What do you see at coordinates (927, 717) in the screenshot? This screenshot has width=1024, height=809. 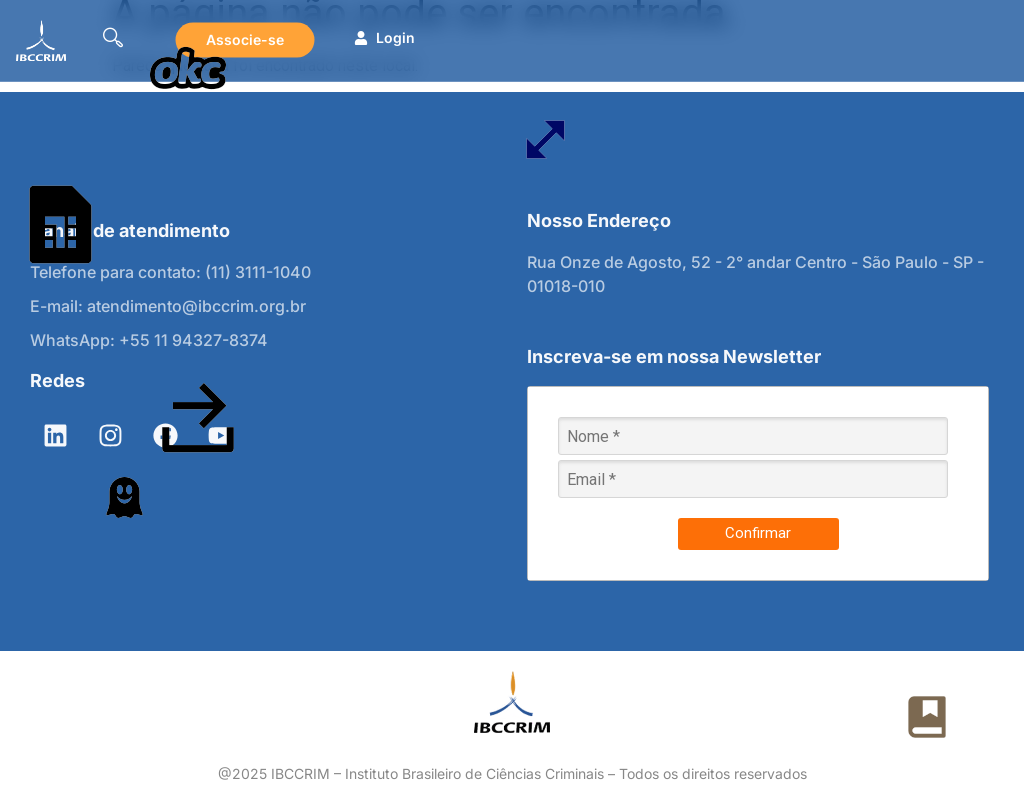 I see `access your bookmarked items` at bounding box center [927, 717].